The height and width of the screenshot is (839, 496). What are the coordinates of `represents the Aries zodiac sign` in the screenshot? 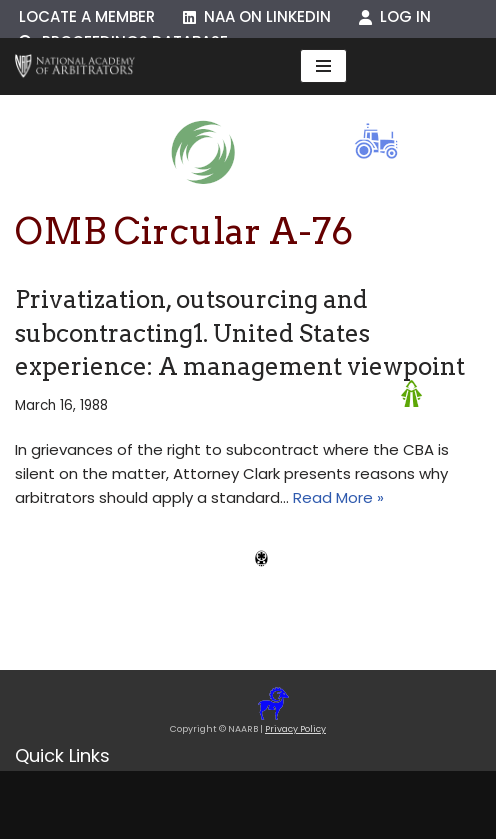 It's located at (273, 703).